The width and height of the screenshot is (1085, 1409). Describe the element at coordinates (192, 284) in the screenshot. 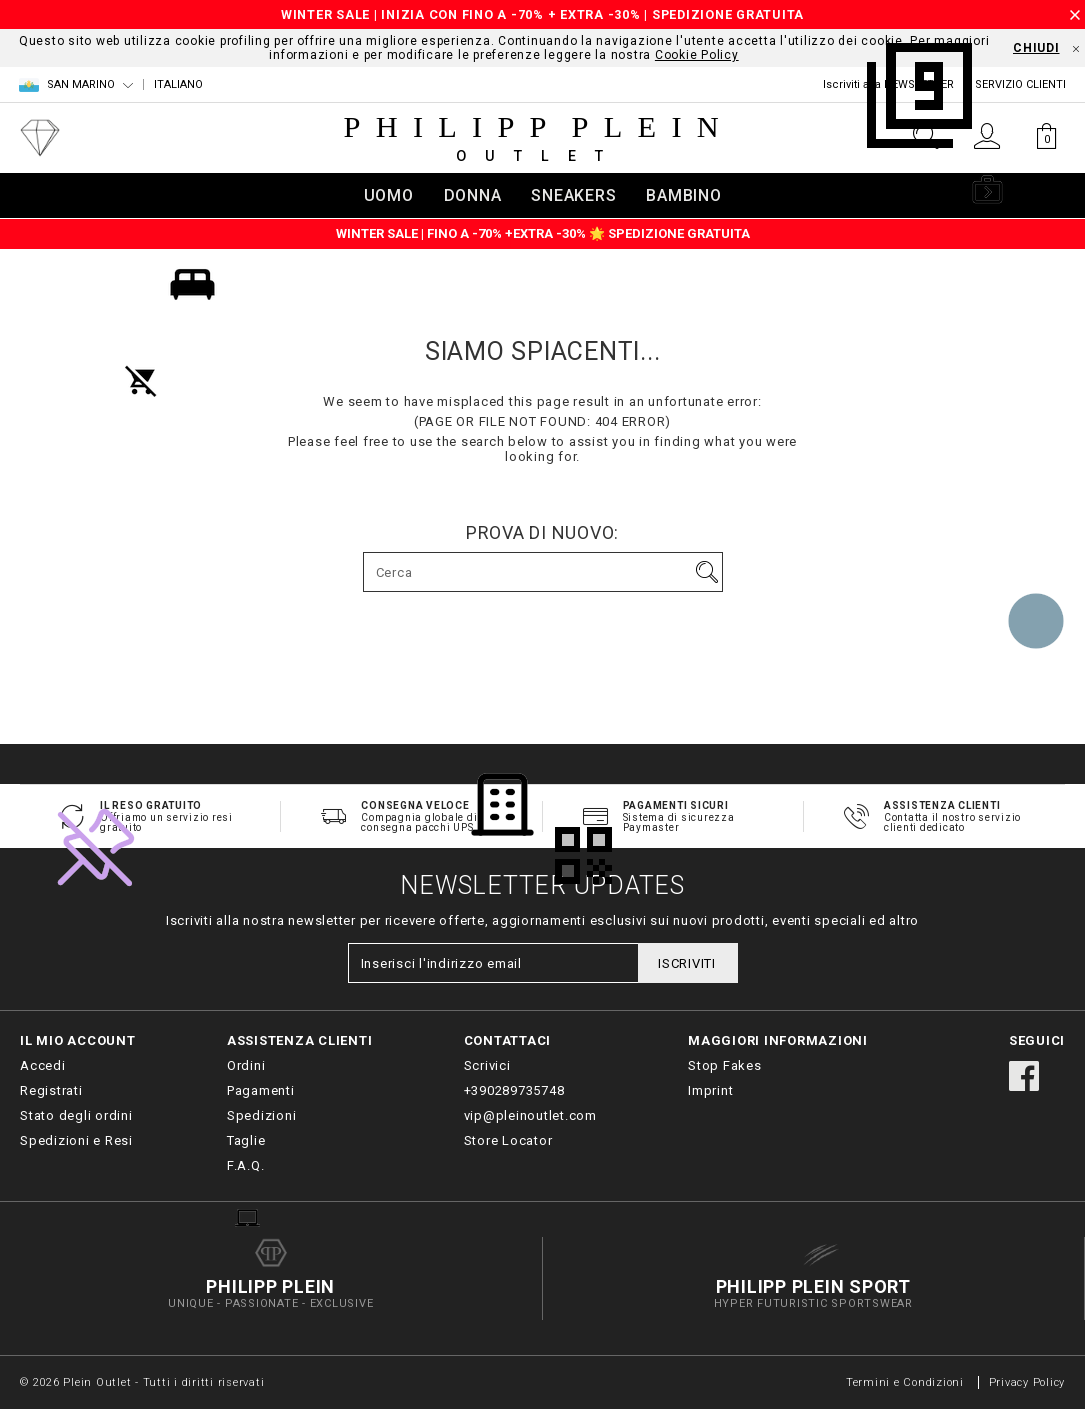

I see `view hotel room or accommodation options` at that location.